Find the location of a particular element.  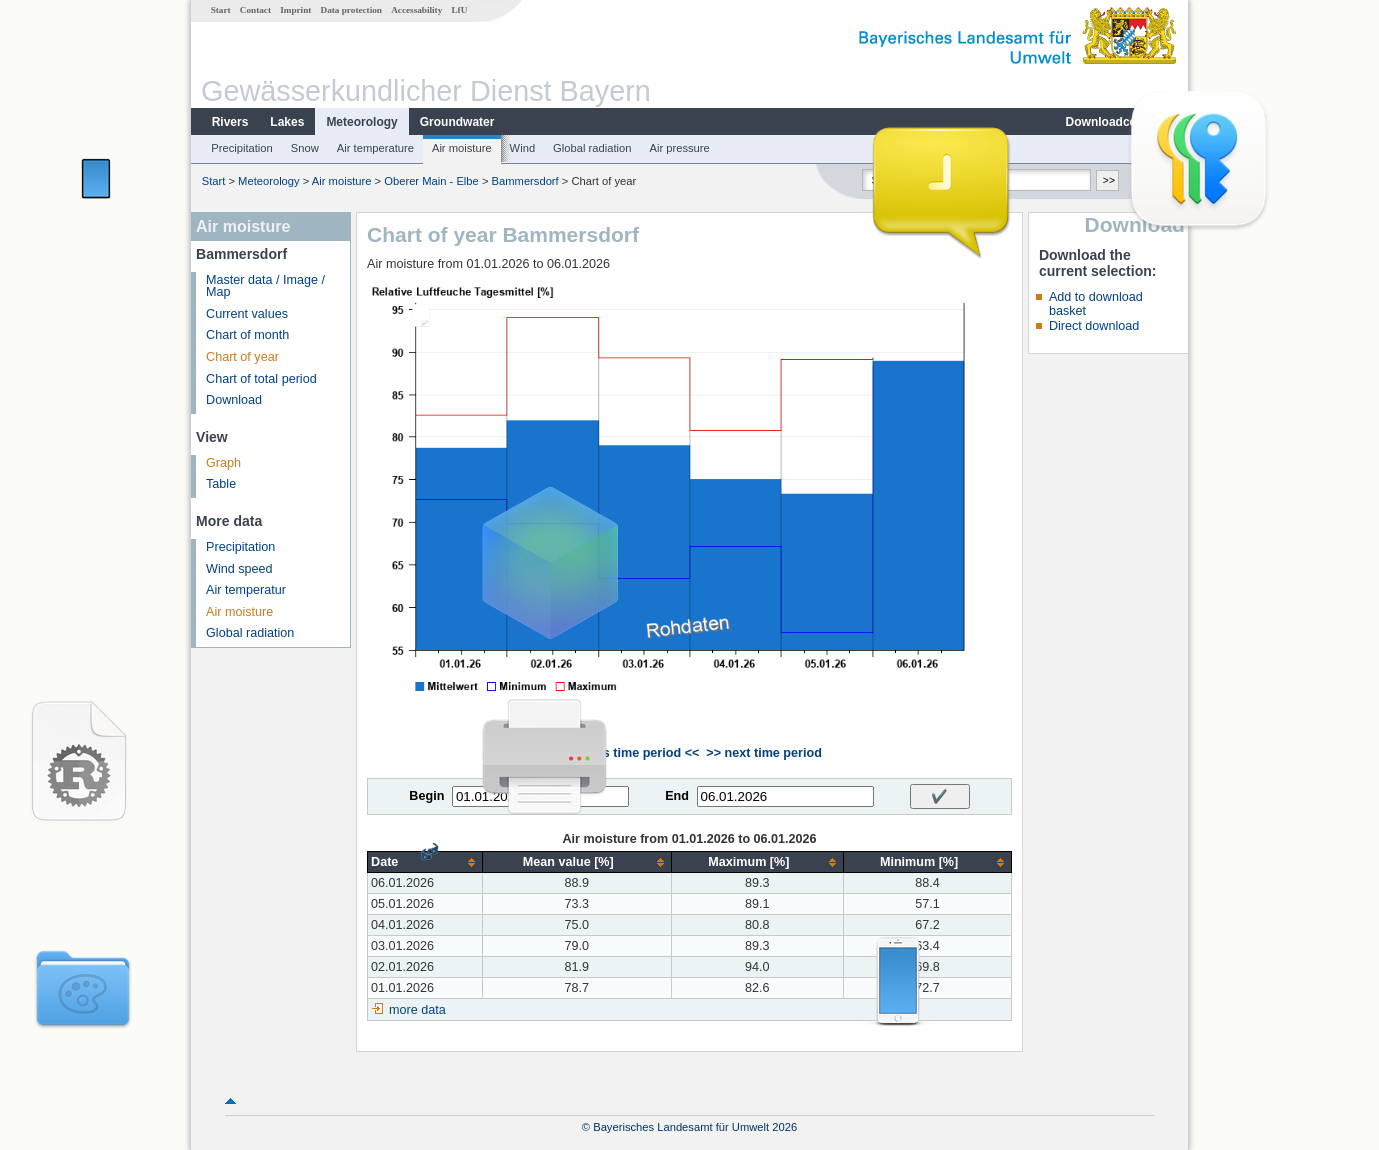

a rust programming language source file is located at coordinates (79, 761).